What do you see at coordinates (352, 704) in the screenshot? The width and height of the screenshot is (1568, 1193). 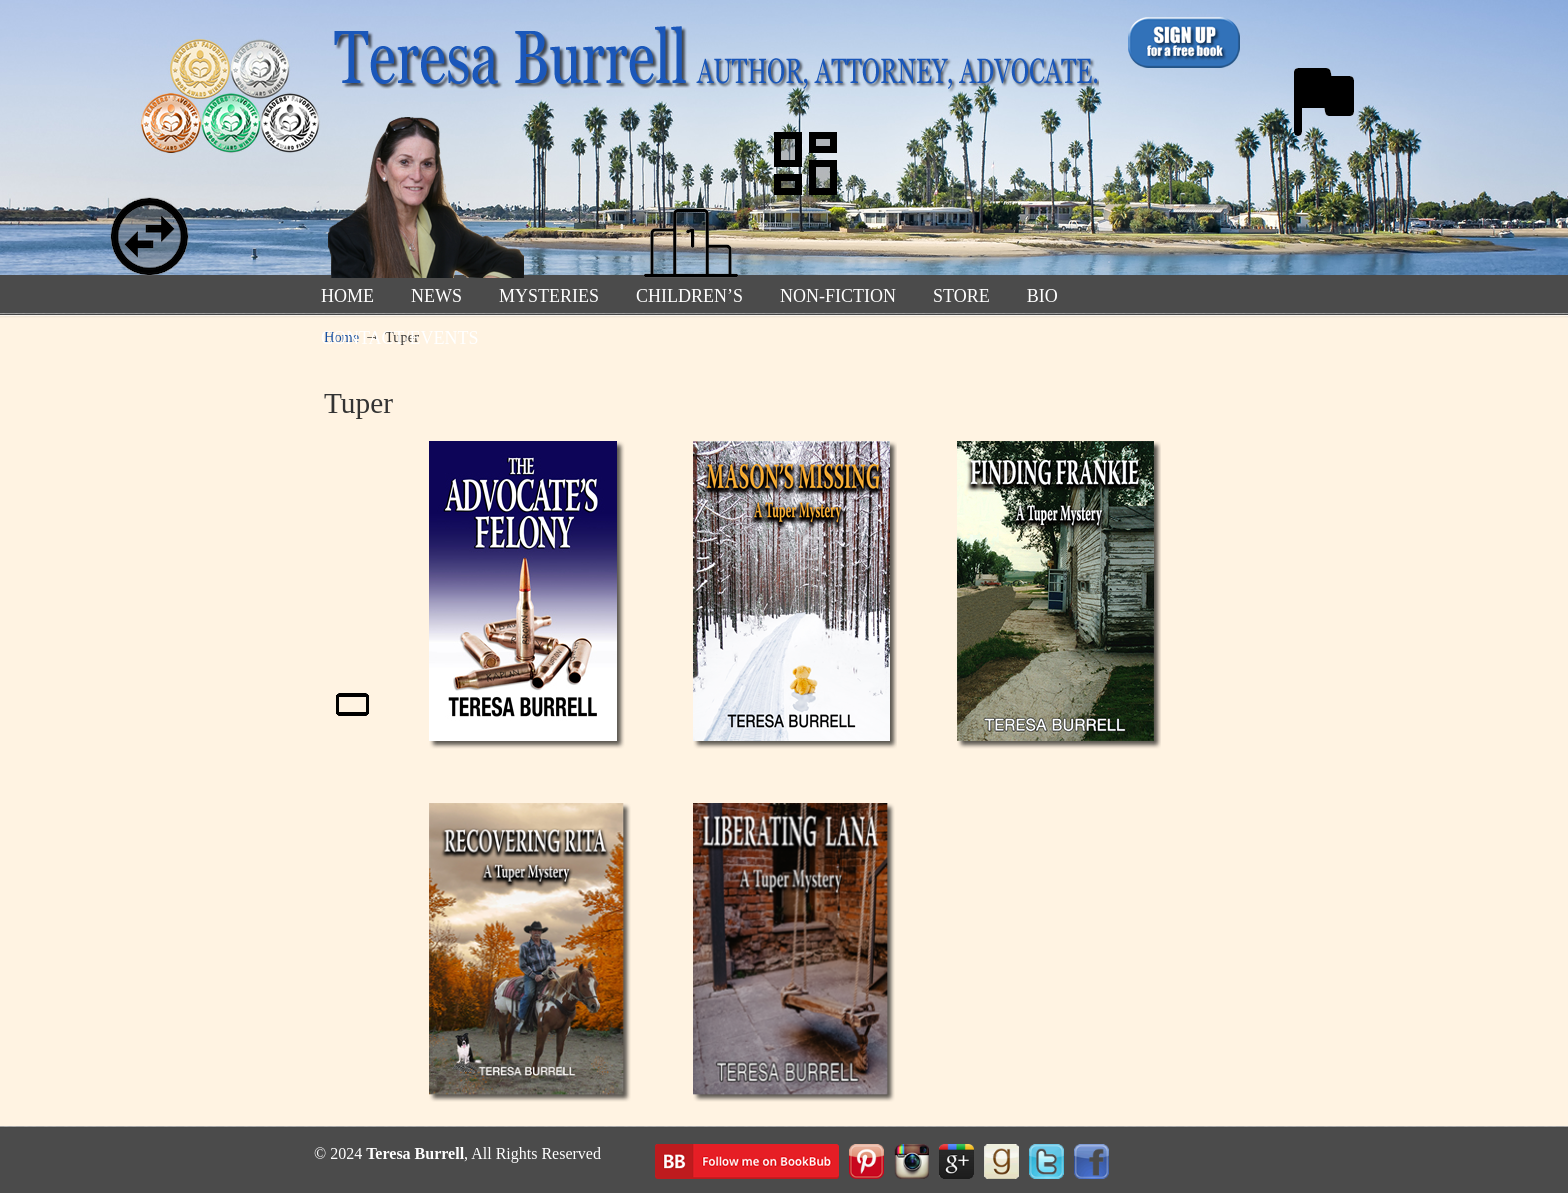 I see `crop image to 16:9 aspect ratio` at bounding box center [352, 704].